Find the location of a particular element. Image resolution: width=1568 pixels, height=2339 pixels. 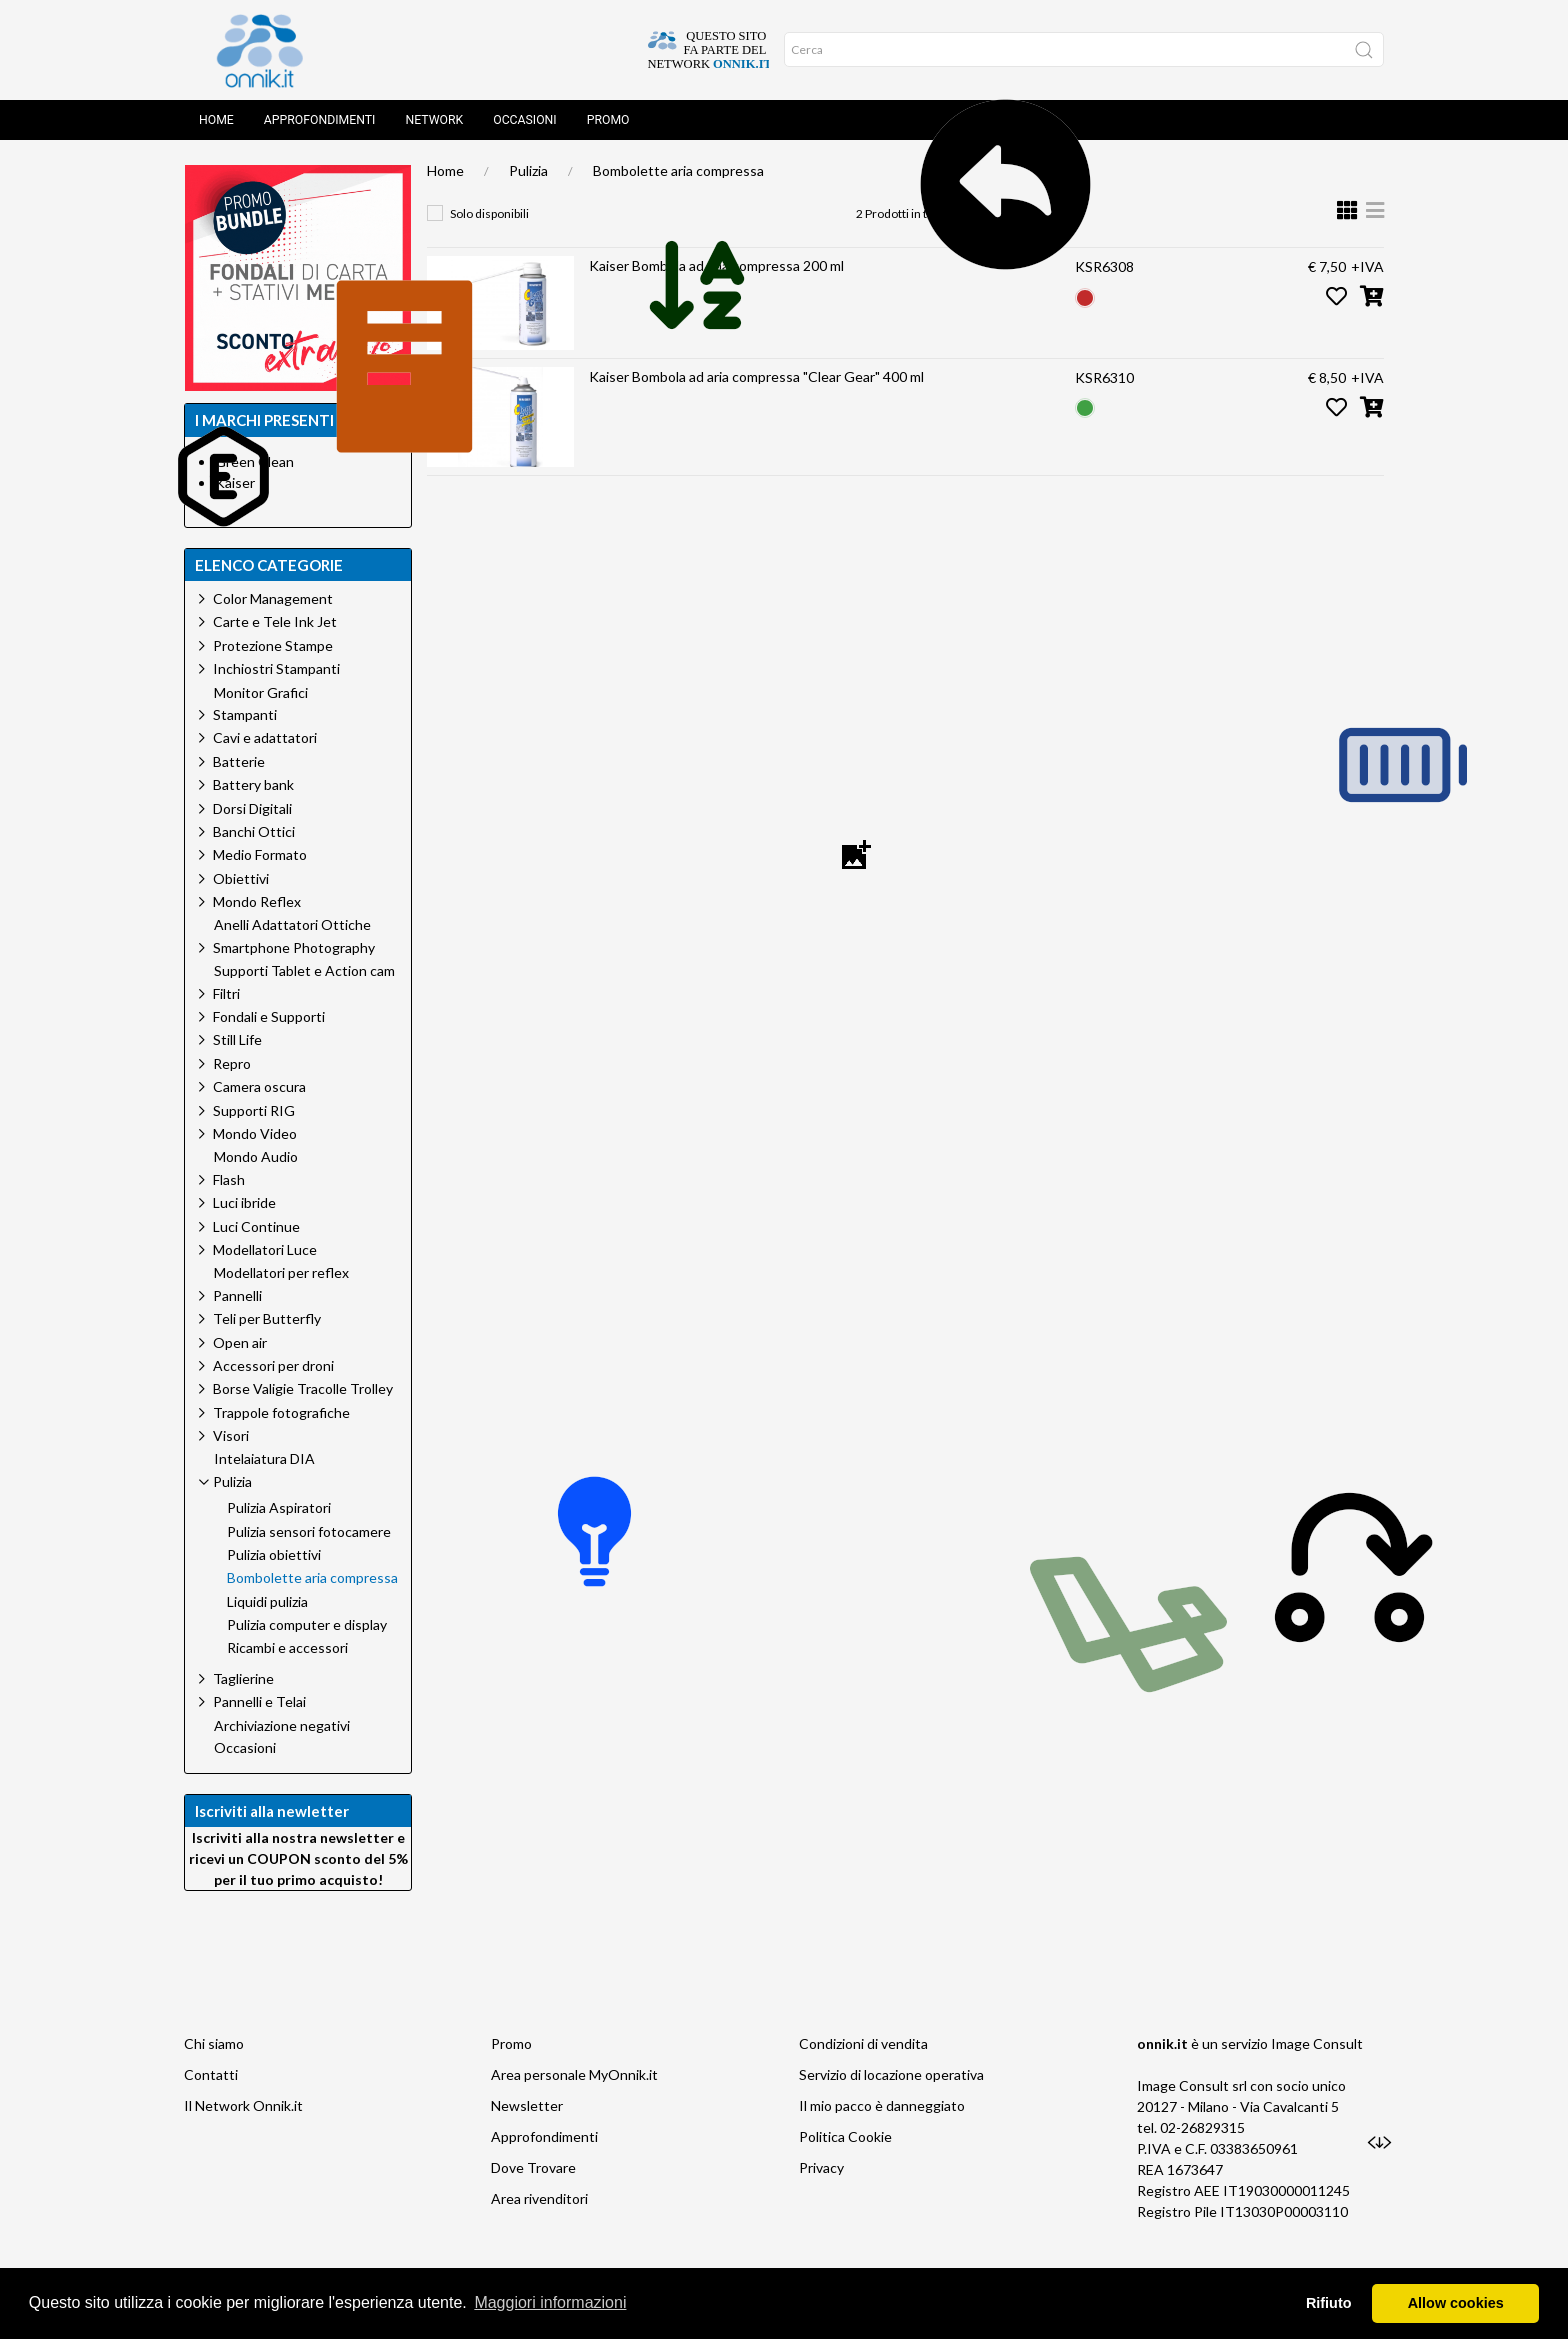

app icon or logo featuring the letter E is located at coordinates (223, 476).